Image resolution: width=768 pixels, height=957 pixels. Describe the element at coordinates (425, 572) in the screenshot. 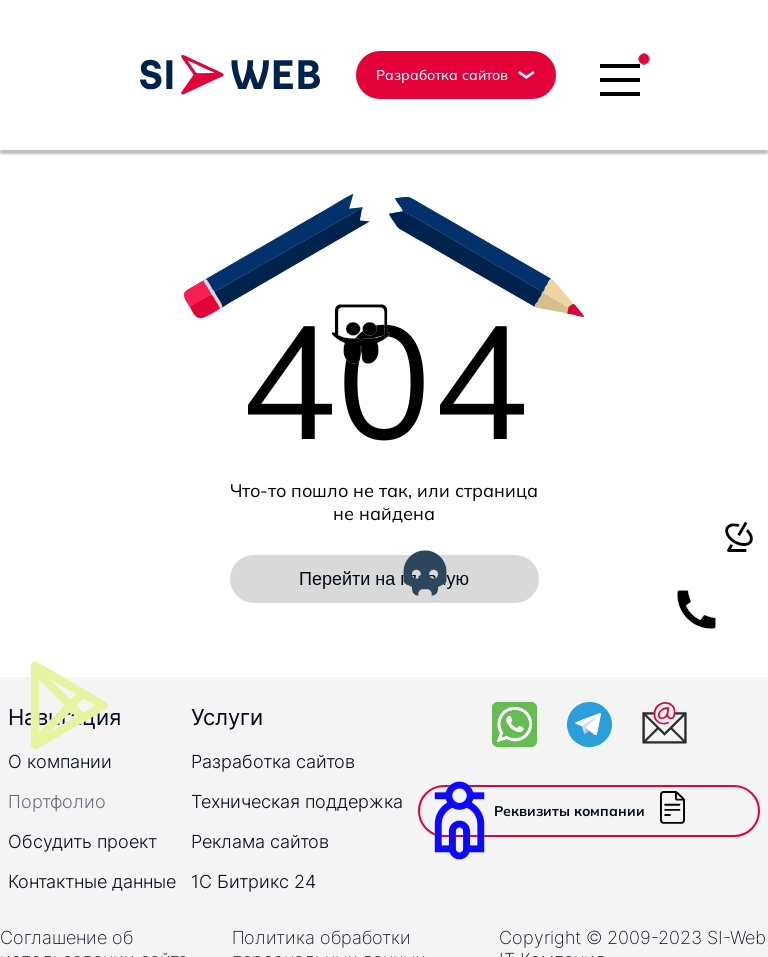

I see `indicates danger or hazardous content` at that location.